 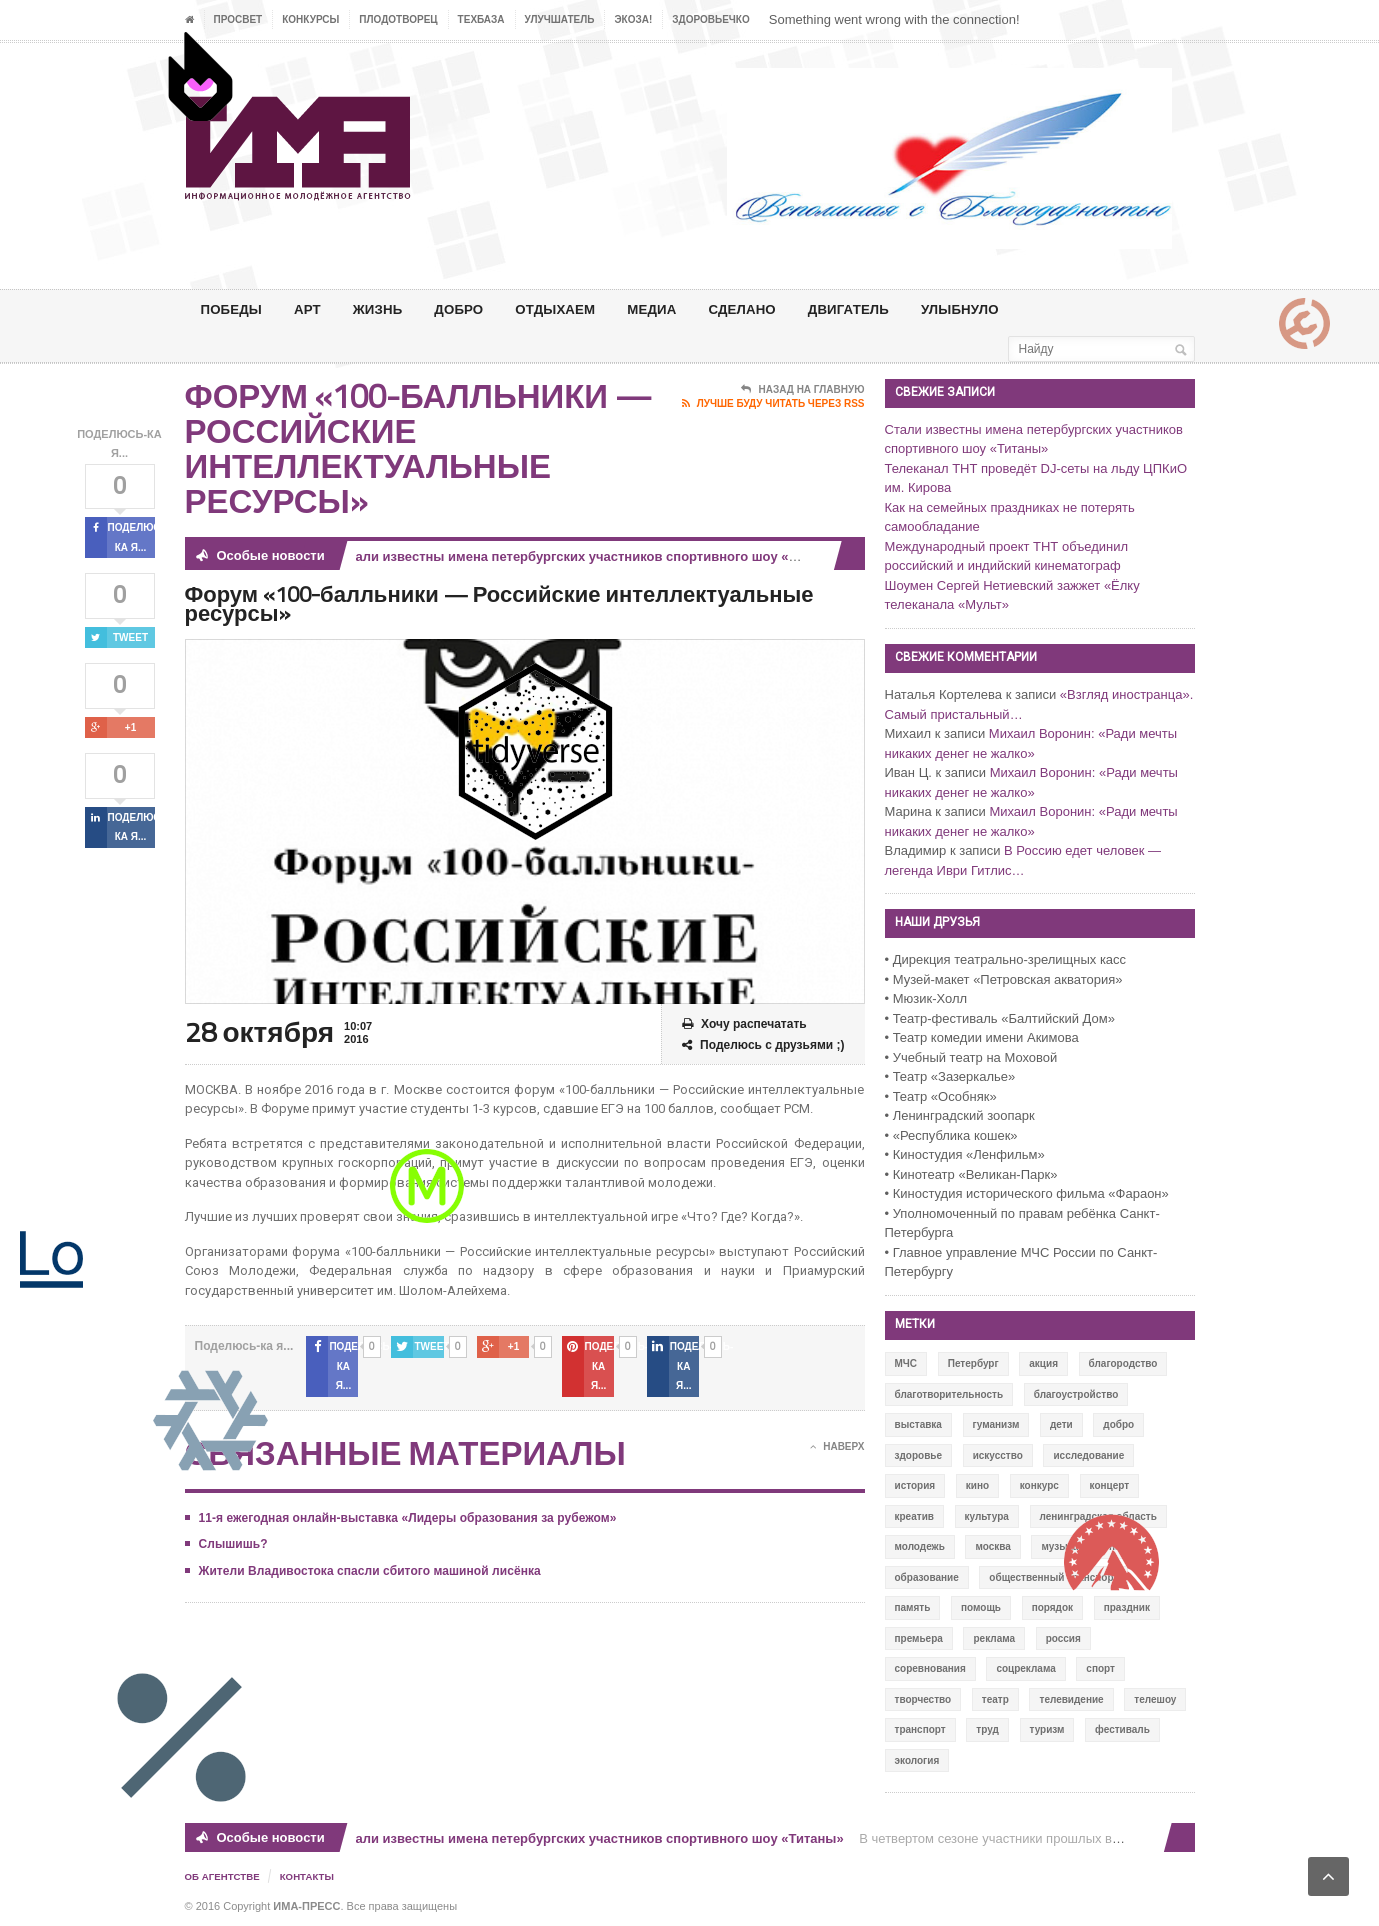 What do you see at coordinates (535, 751) in the screenshot?
I see `tidyverse logo - R data science package collection` at bounding box center [535, 751].